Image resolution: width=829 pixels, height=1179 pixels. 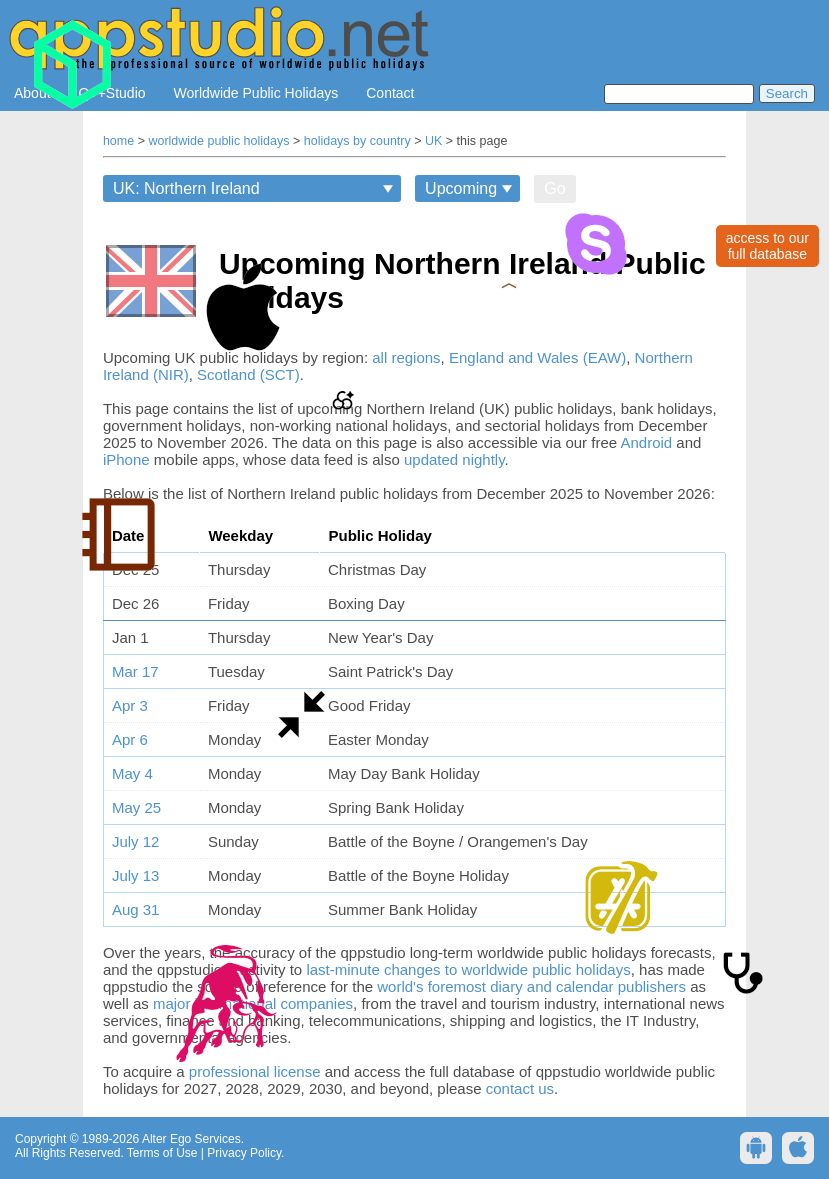 I want to click on collapse or minimize an expanded view, so click(x=301, y=714).